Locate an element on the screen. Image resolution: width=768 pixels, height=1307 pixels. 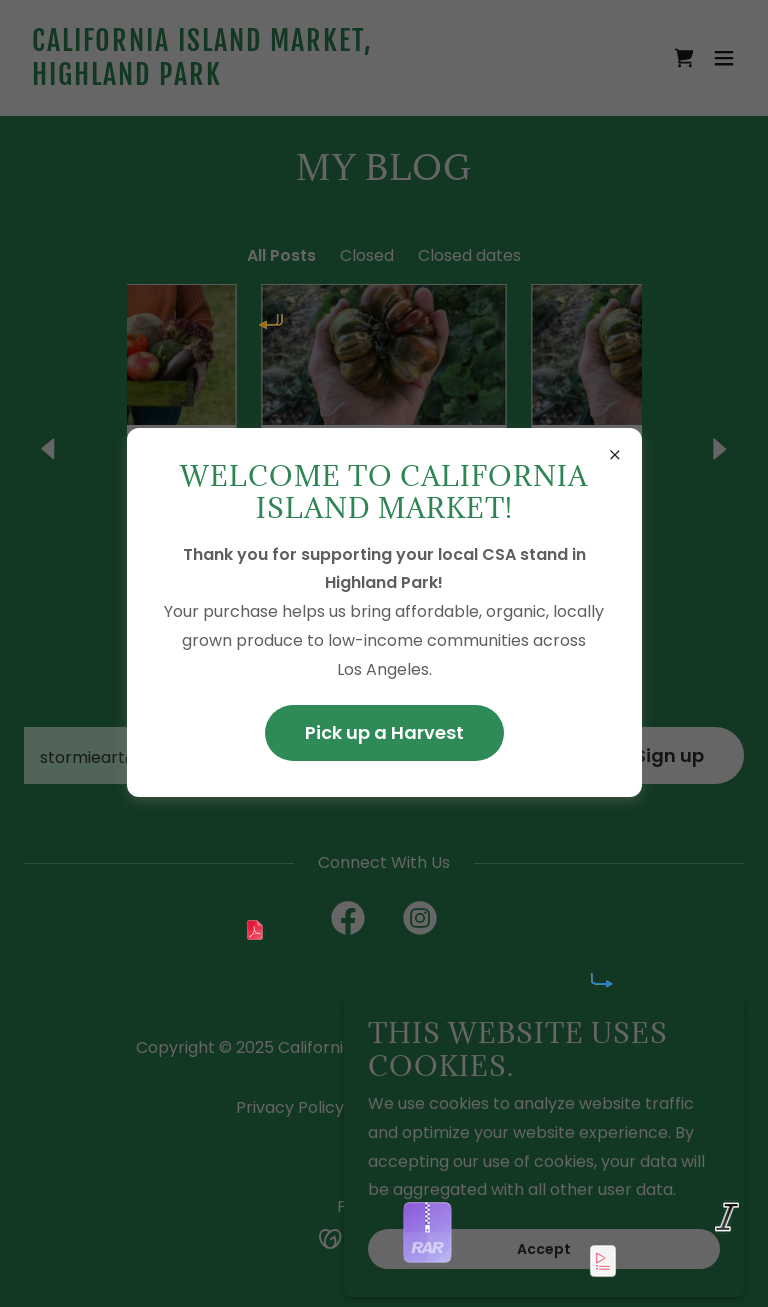
a compressed RAR archive file is located at coordinates (427, 1232).